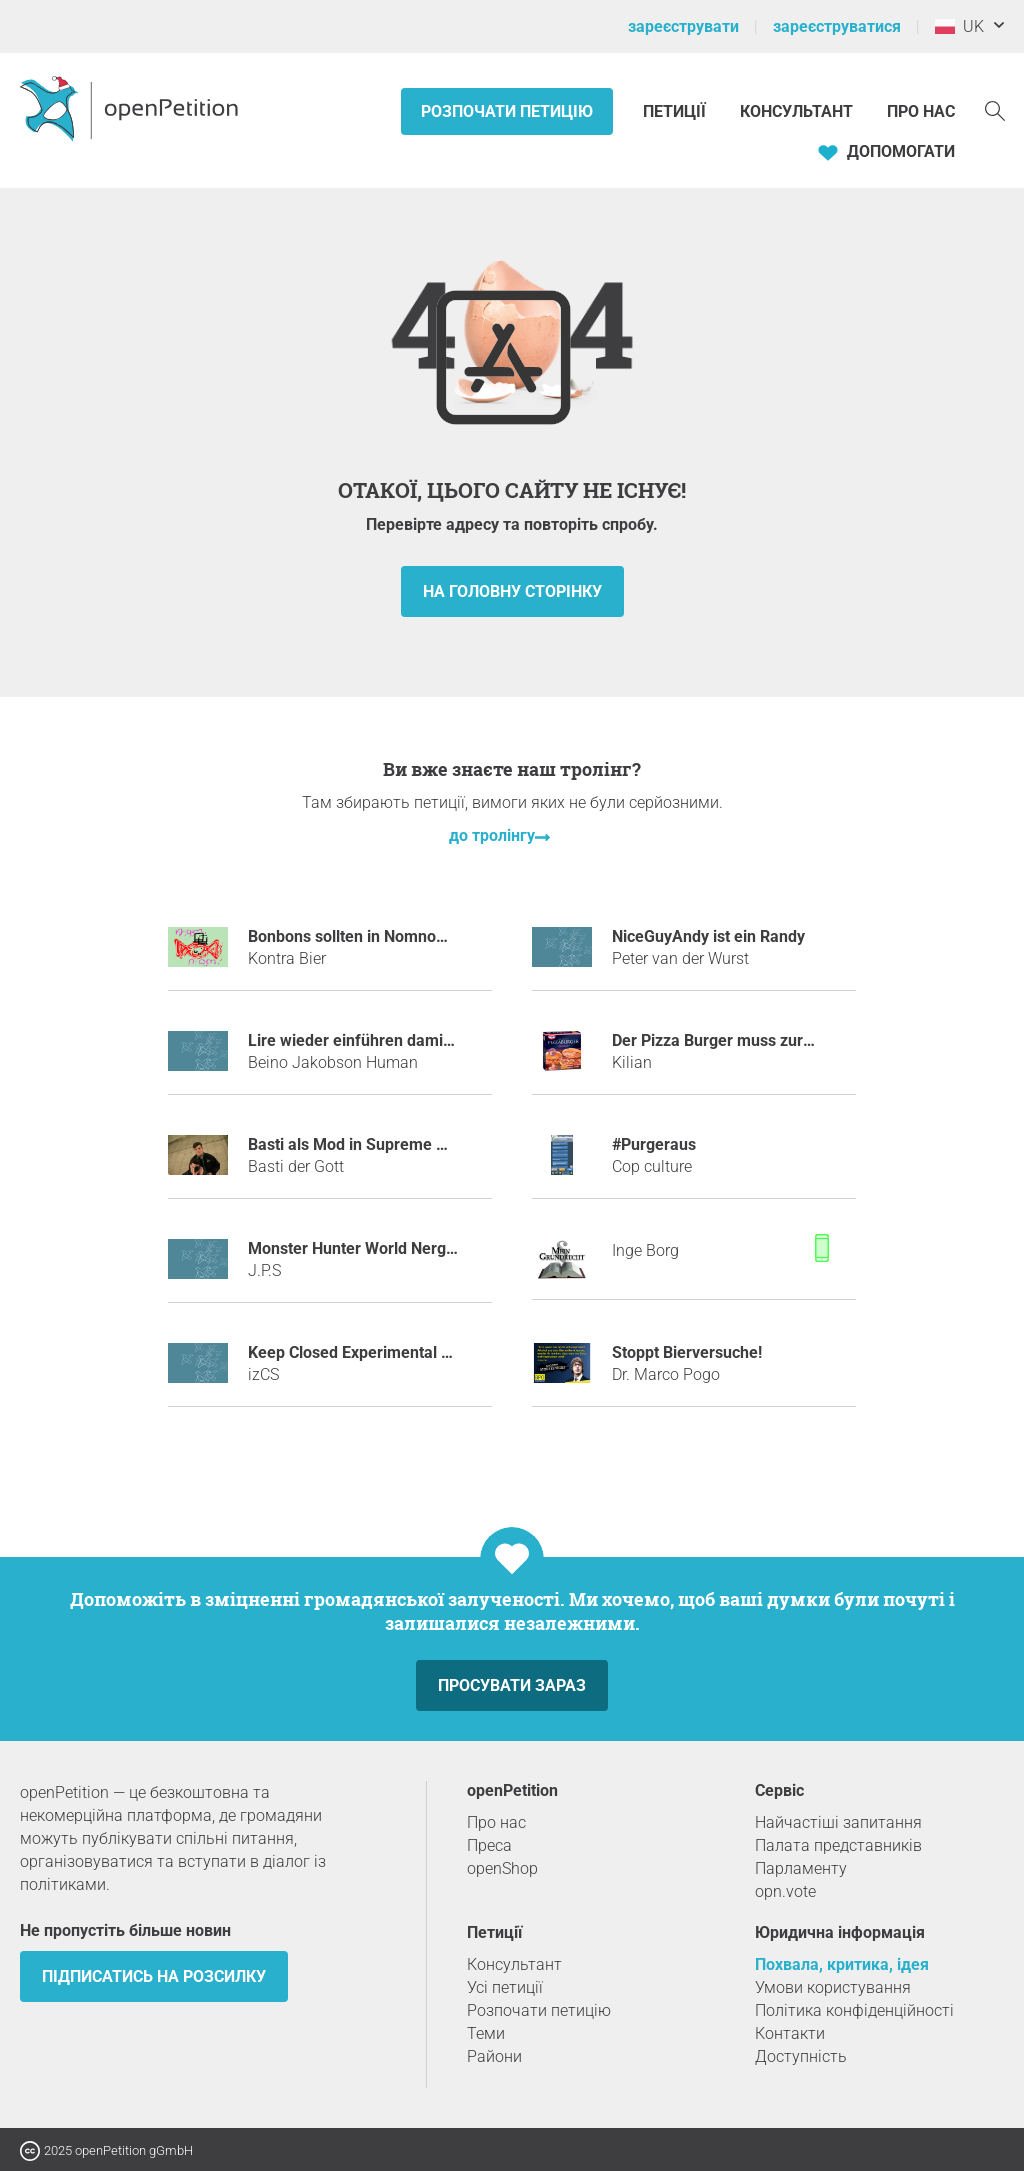 The height and width of the screenshot is (2171, 1024). Describe the element at coordinates (822, 1248) in the screenshot. I see `indicates a connected multimedia device` at that location.